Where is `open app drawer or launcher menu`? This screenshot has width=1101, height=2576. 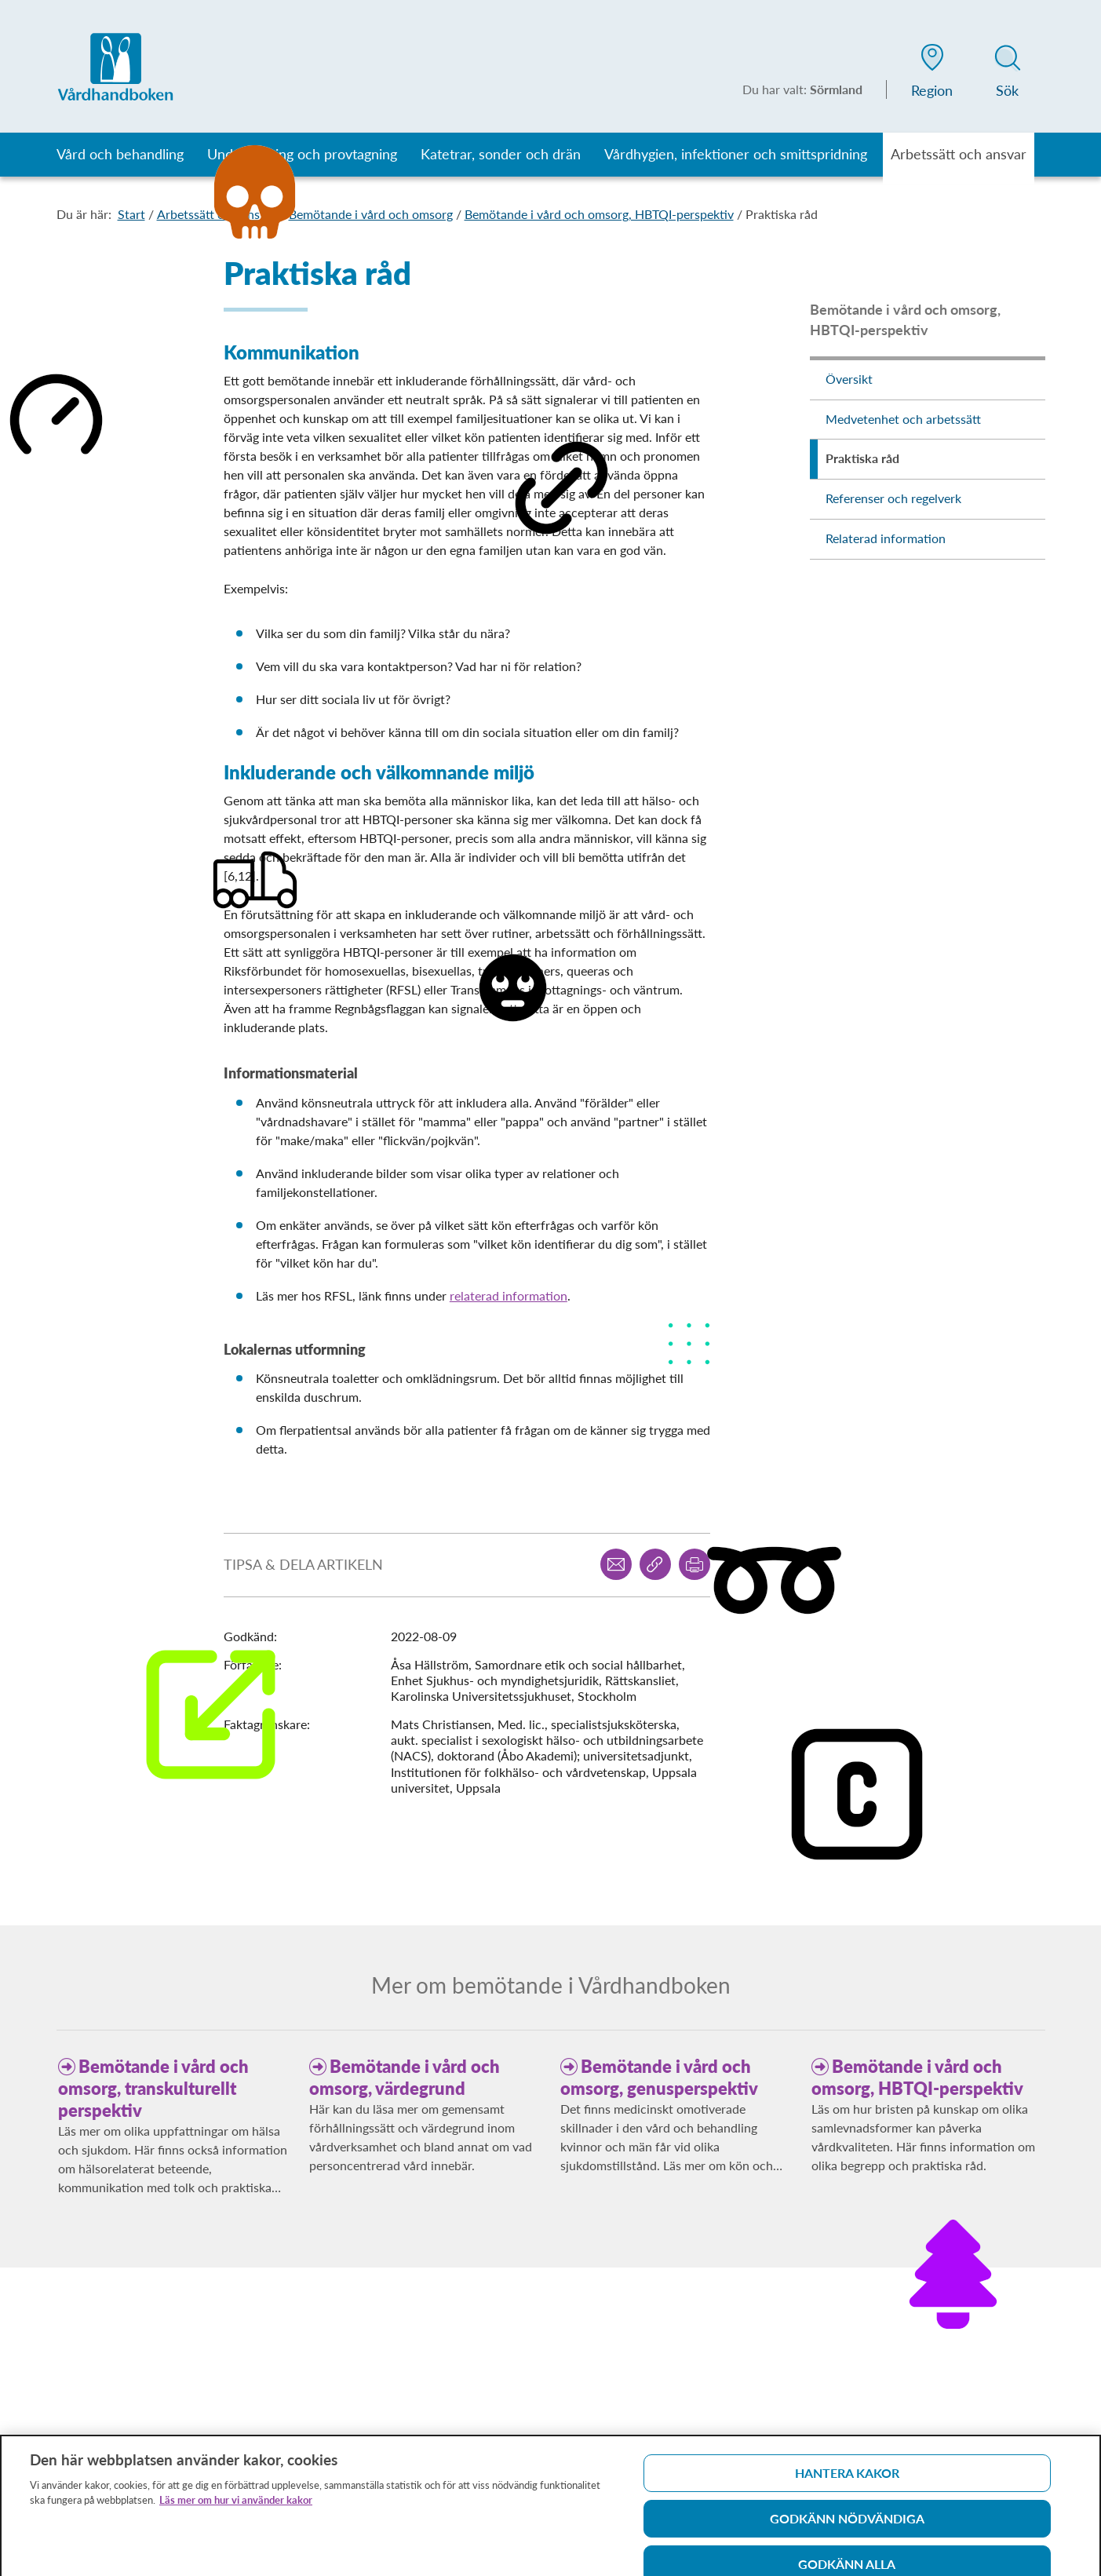
open app drawer or launcher menu is located at coordinates (689, 1344).